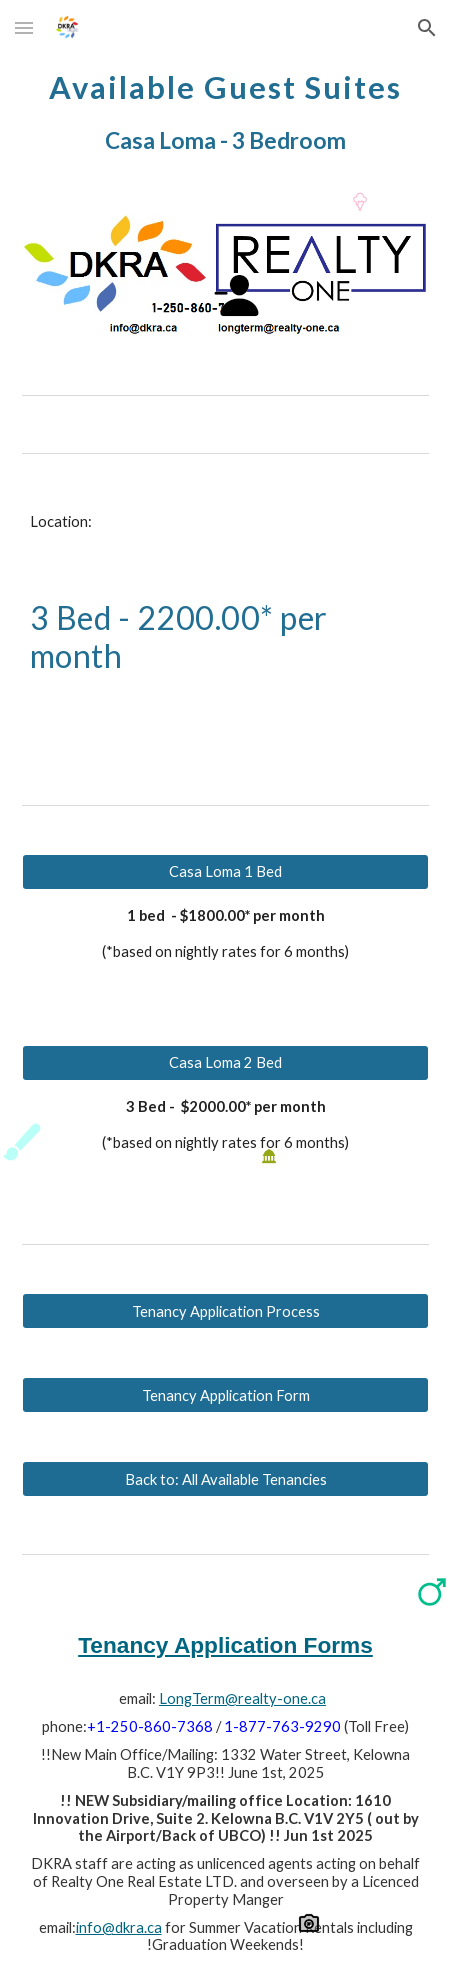  Describe the element at coordinates (432, 1592) in the screenshot. I see `select male gender option` at that location.